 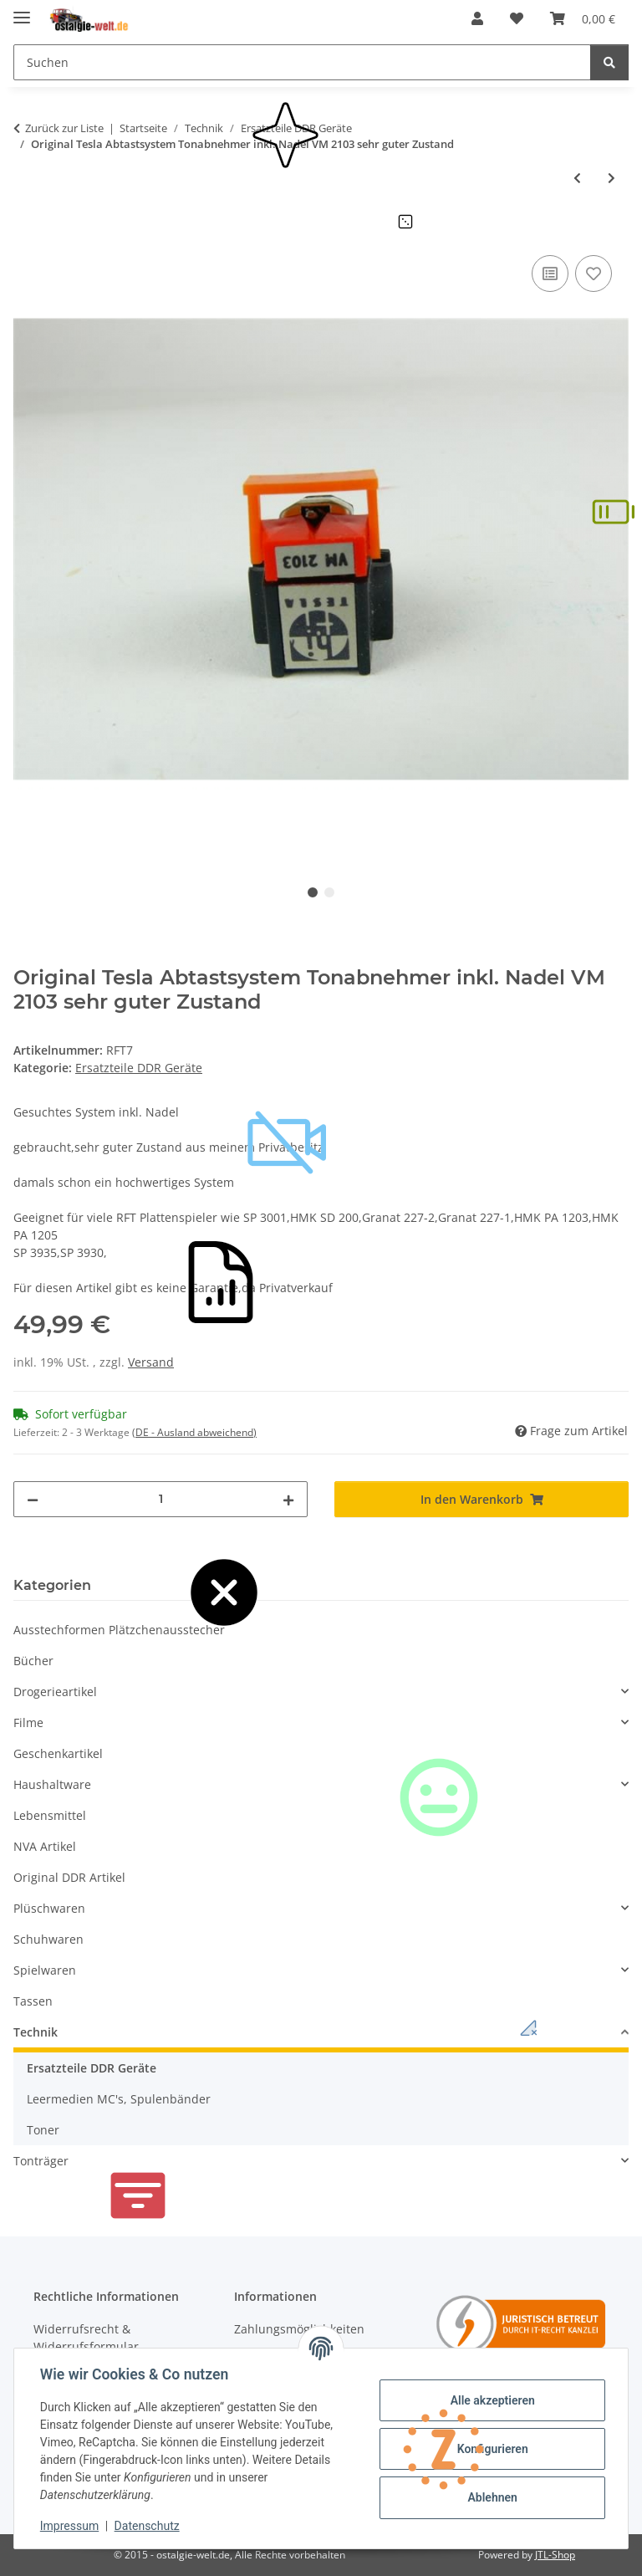 What do you see at coordinates (443, 2449) in the screenshot?
I see `indicates sleep mode or snooze function` at bounding box center [443, 2449].